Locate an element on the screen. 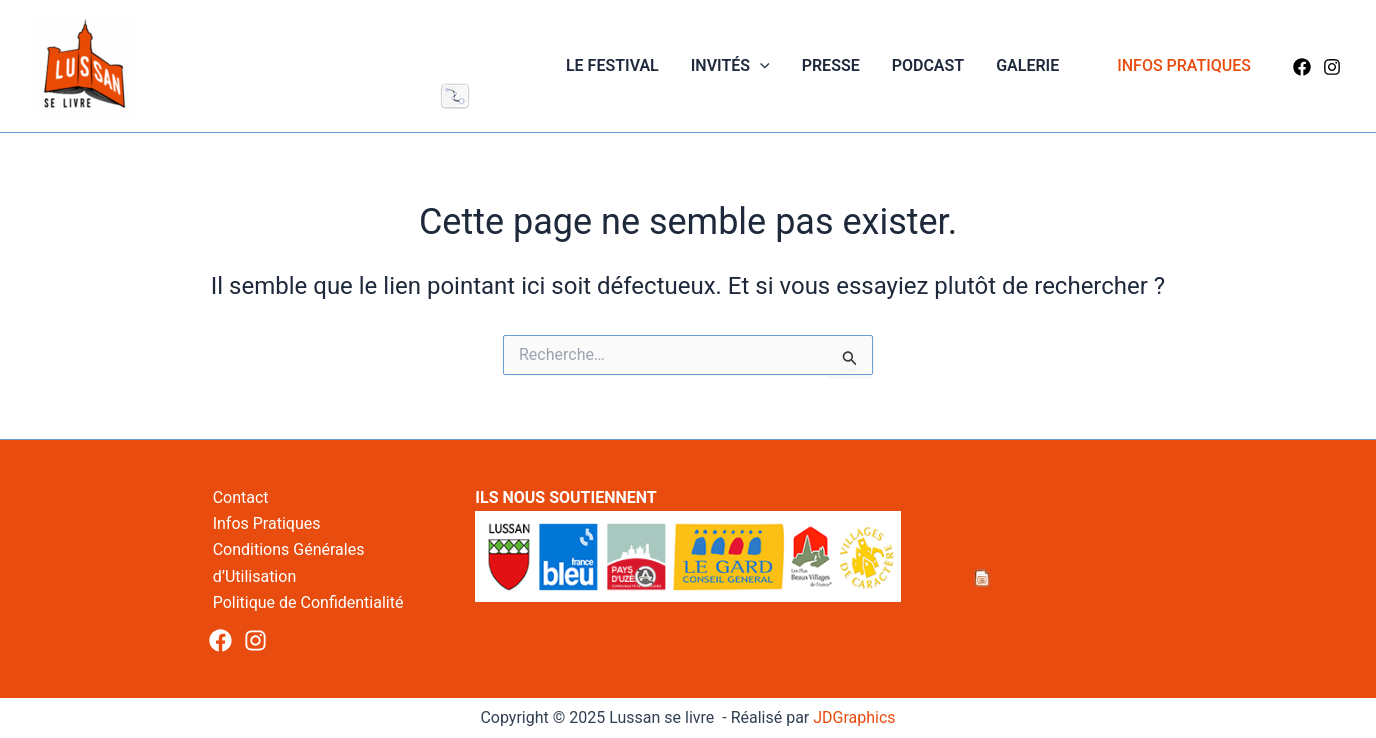  check for available software updates is located at coordinates (645, 576).